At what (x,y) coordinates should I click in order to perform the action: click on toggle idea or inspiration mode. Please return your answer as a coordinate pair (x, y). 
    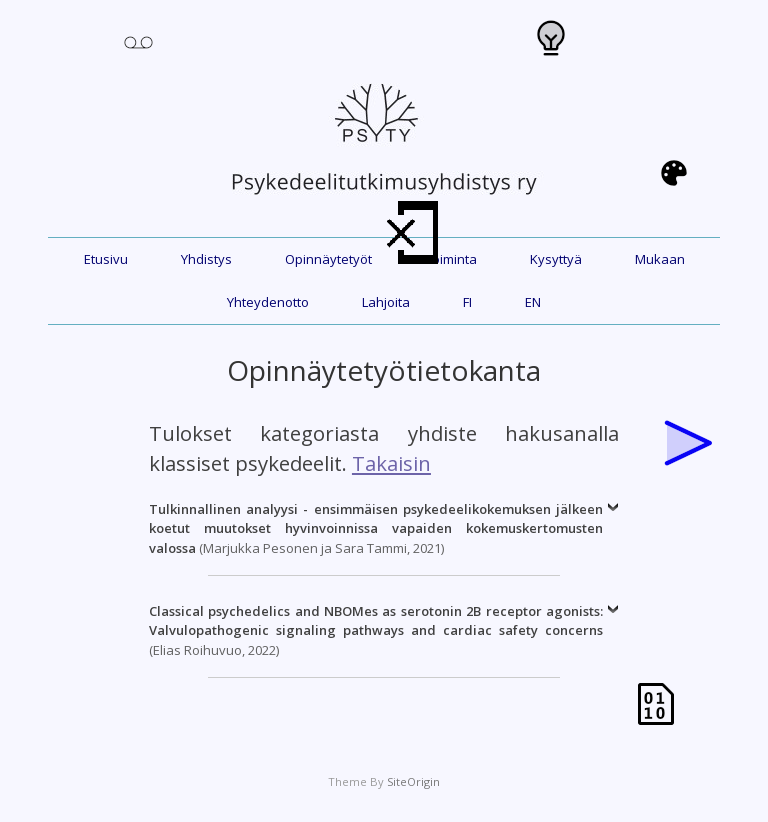
    Looking at the image, I should click on (551, 38).